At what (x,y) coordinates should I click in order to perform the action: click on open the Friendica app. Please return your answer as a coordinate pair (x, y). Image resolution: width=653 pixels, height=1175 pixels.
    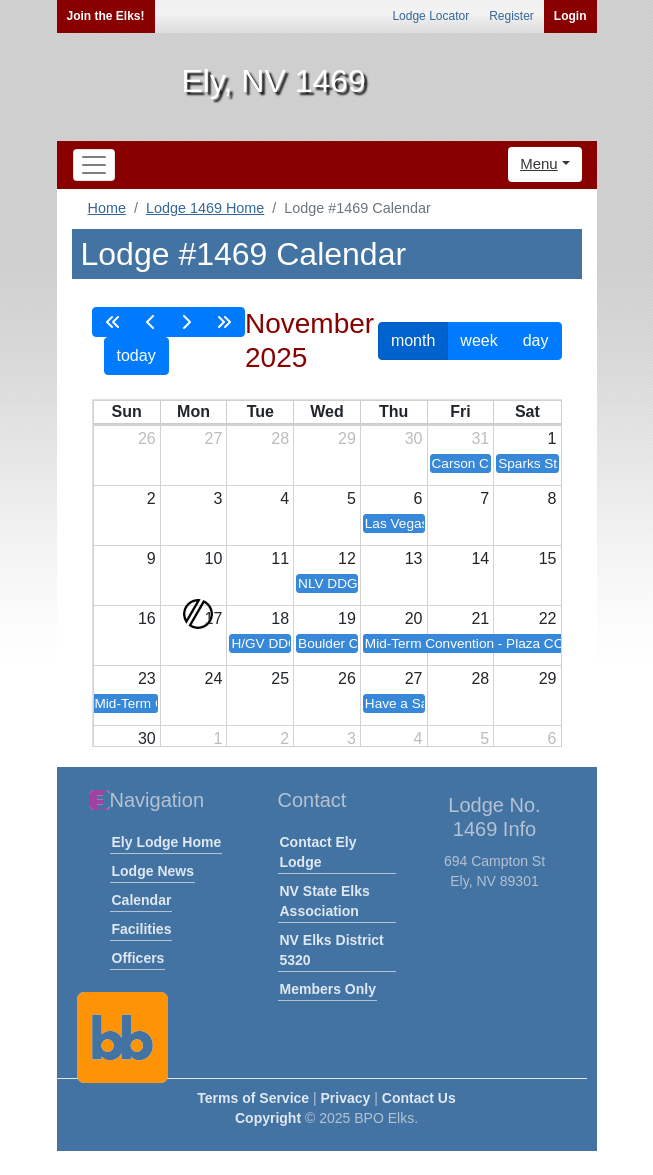
    Looking at the image, I should click on (100, 800).